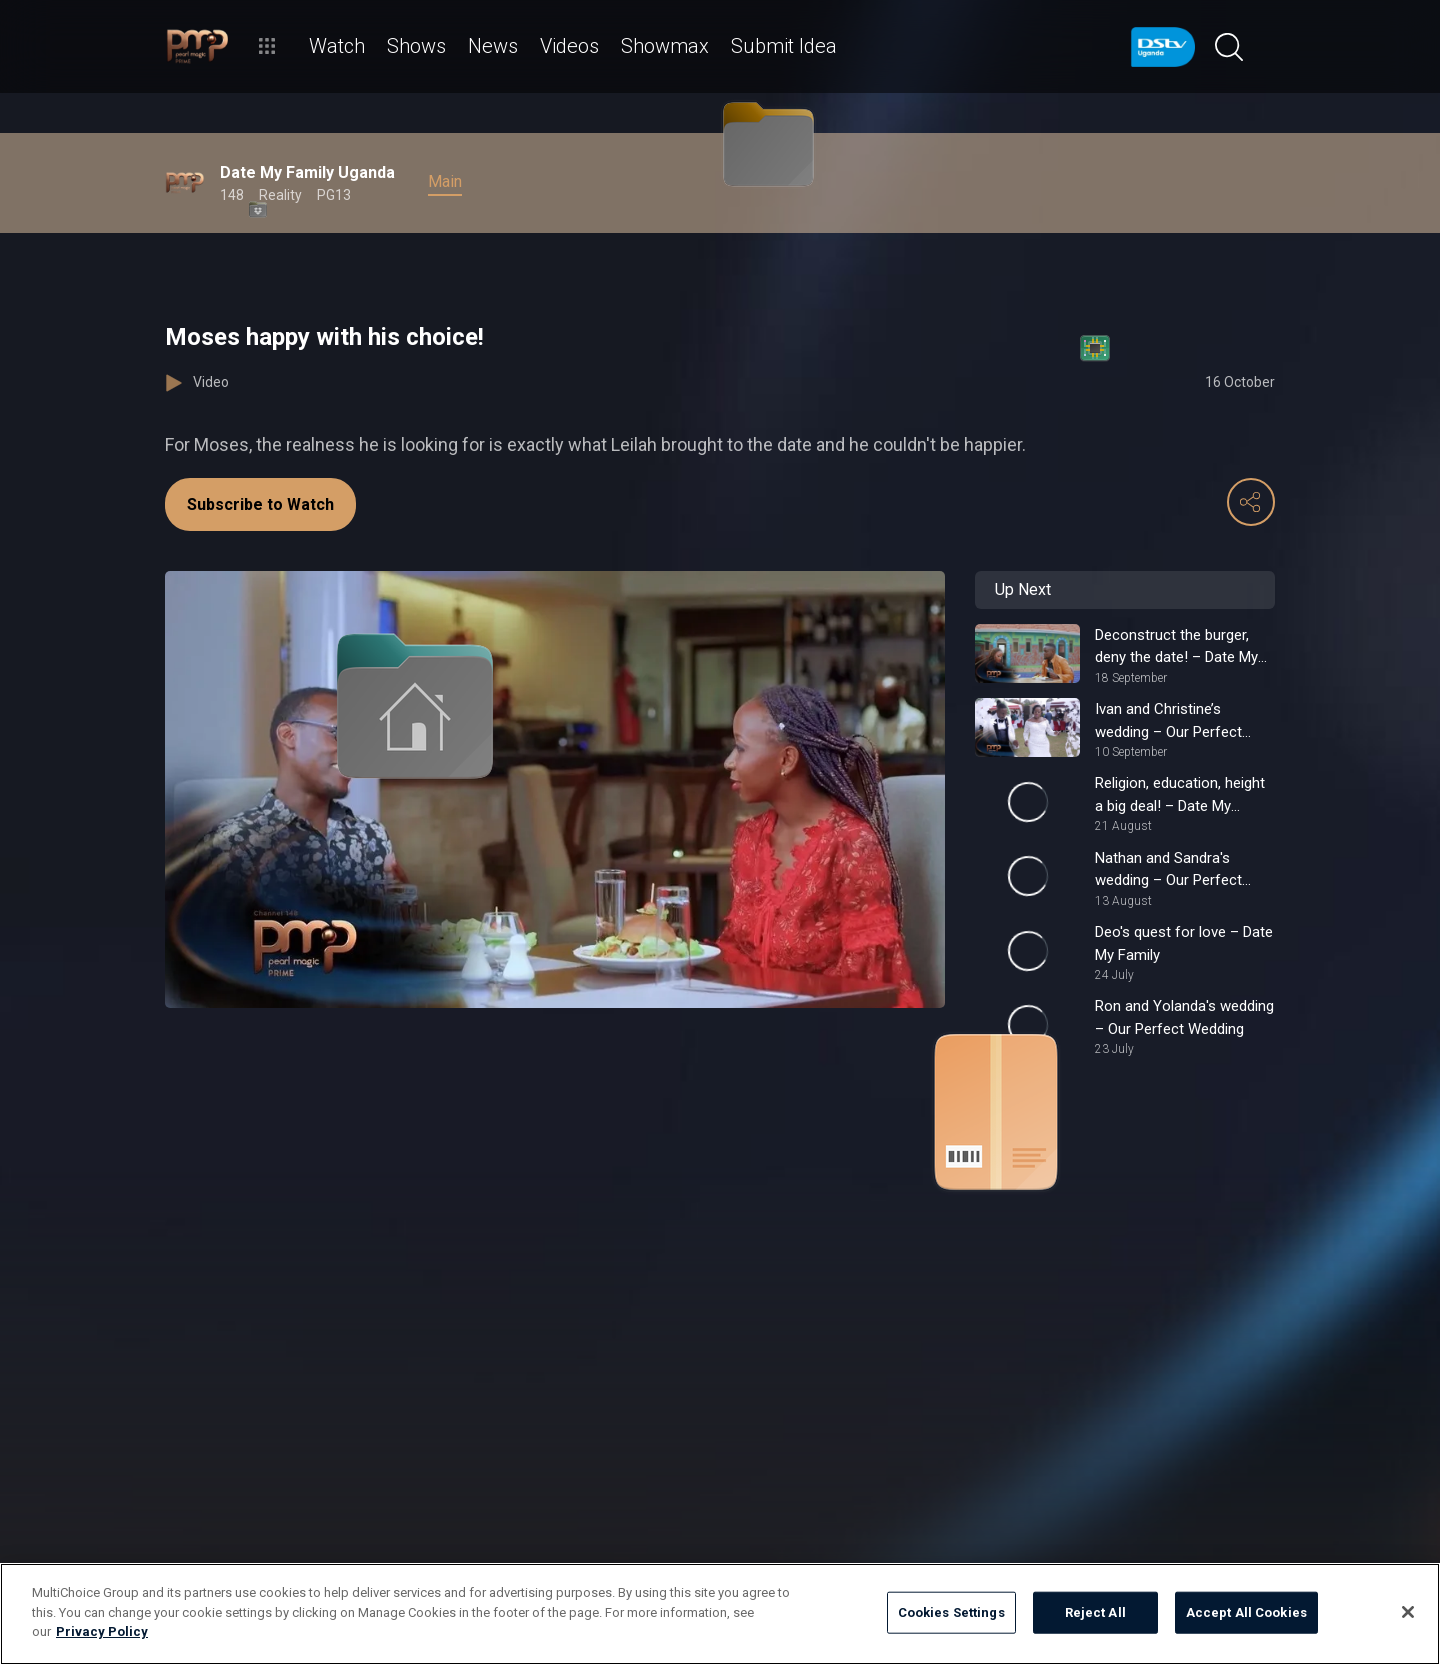 Image resolution: width=1440 pixels, height=1665 pixels. Describe the element at coordinates (996, 1112) in the screenshot. I see `compressed file or archive` at that location.